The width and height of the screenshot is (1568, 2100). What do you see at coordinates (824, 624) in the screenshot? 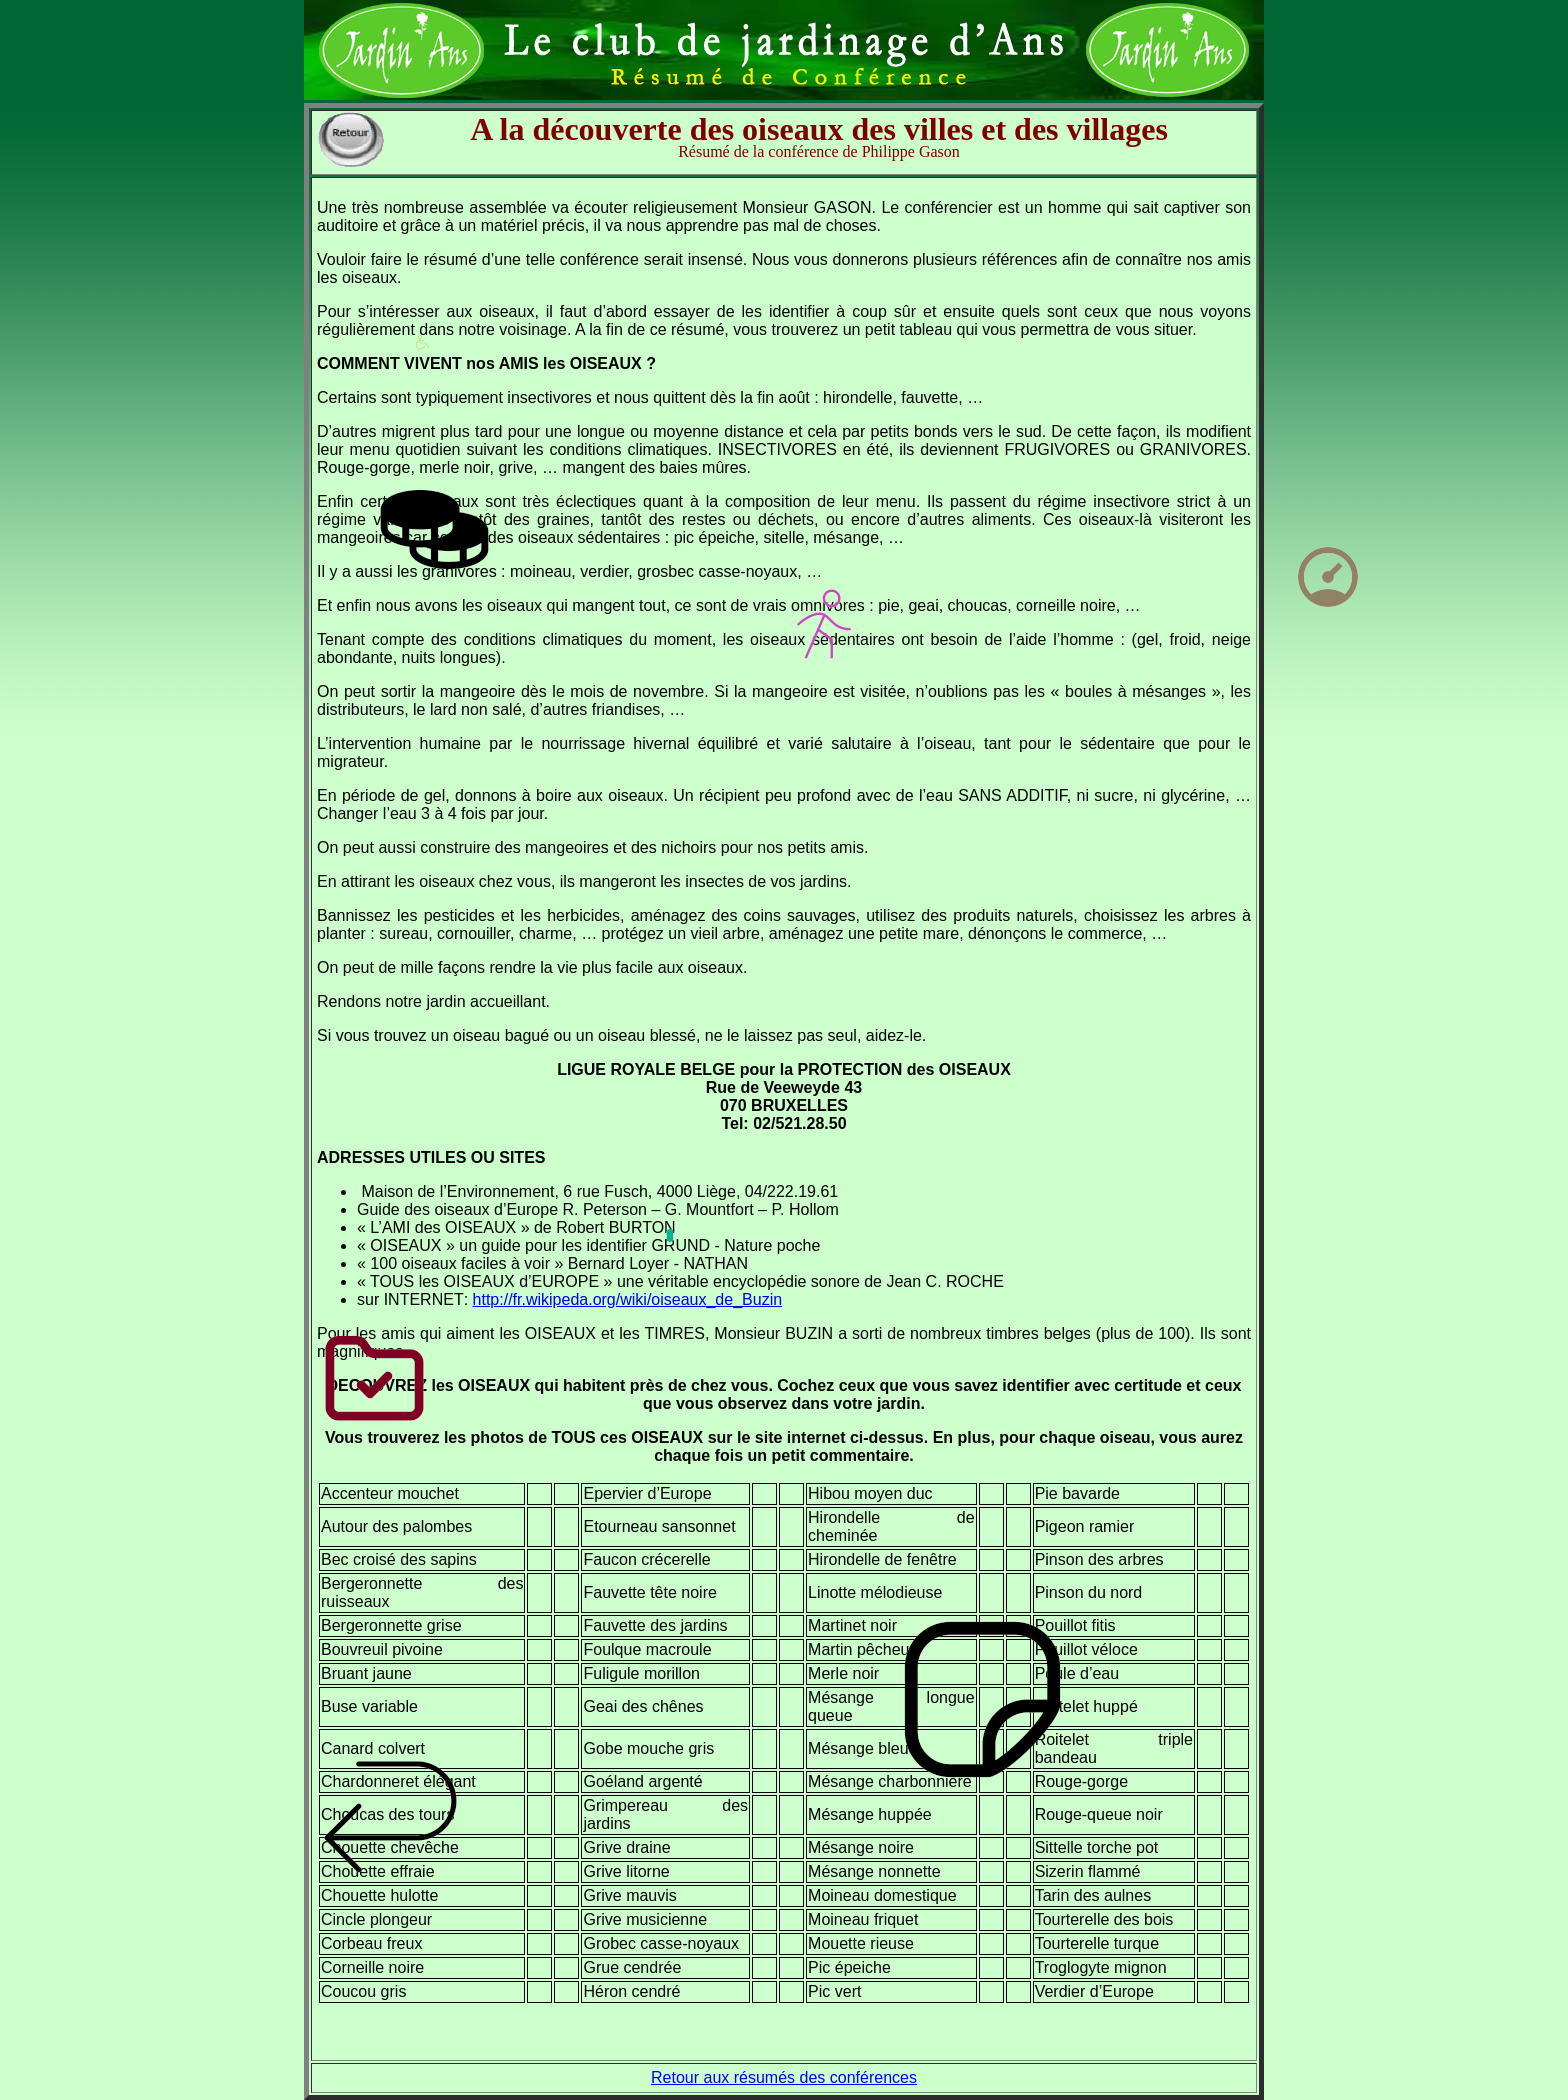
I see `indicates walking directions or pedestrian route` at bounding box center [824, 624].